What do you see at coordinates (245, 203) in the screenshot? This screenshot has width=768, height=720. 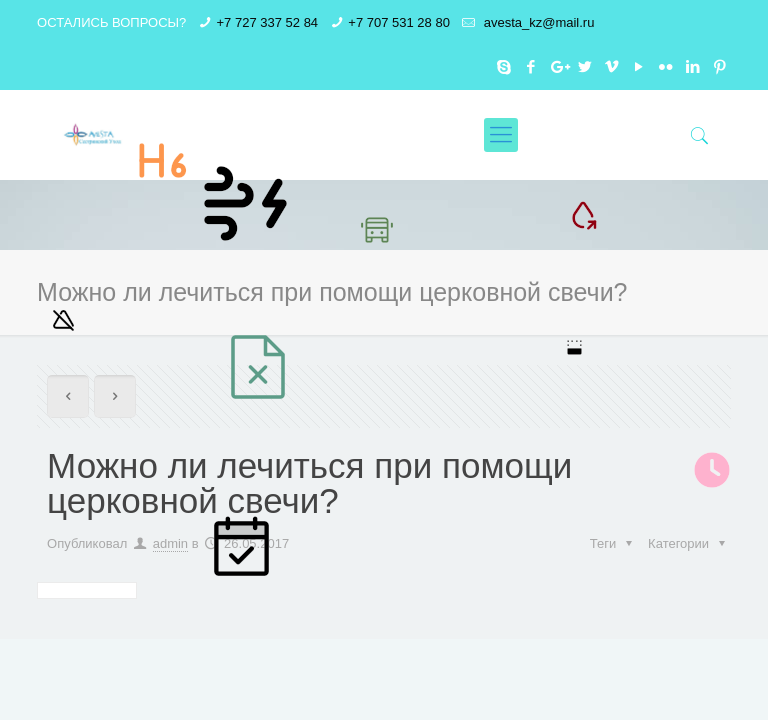 I see `wind power or wind energy generation` at bounding box center [245, 203].